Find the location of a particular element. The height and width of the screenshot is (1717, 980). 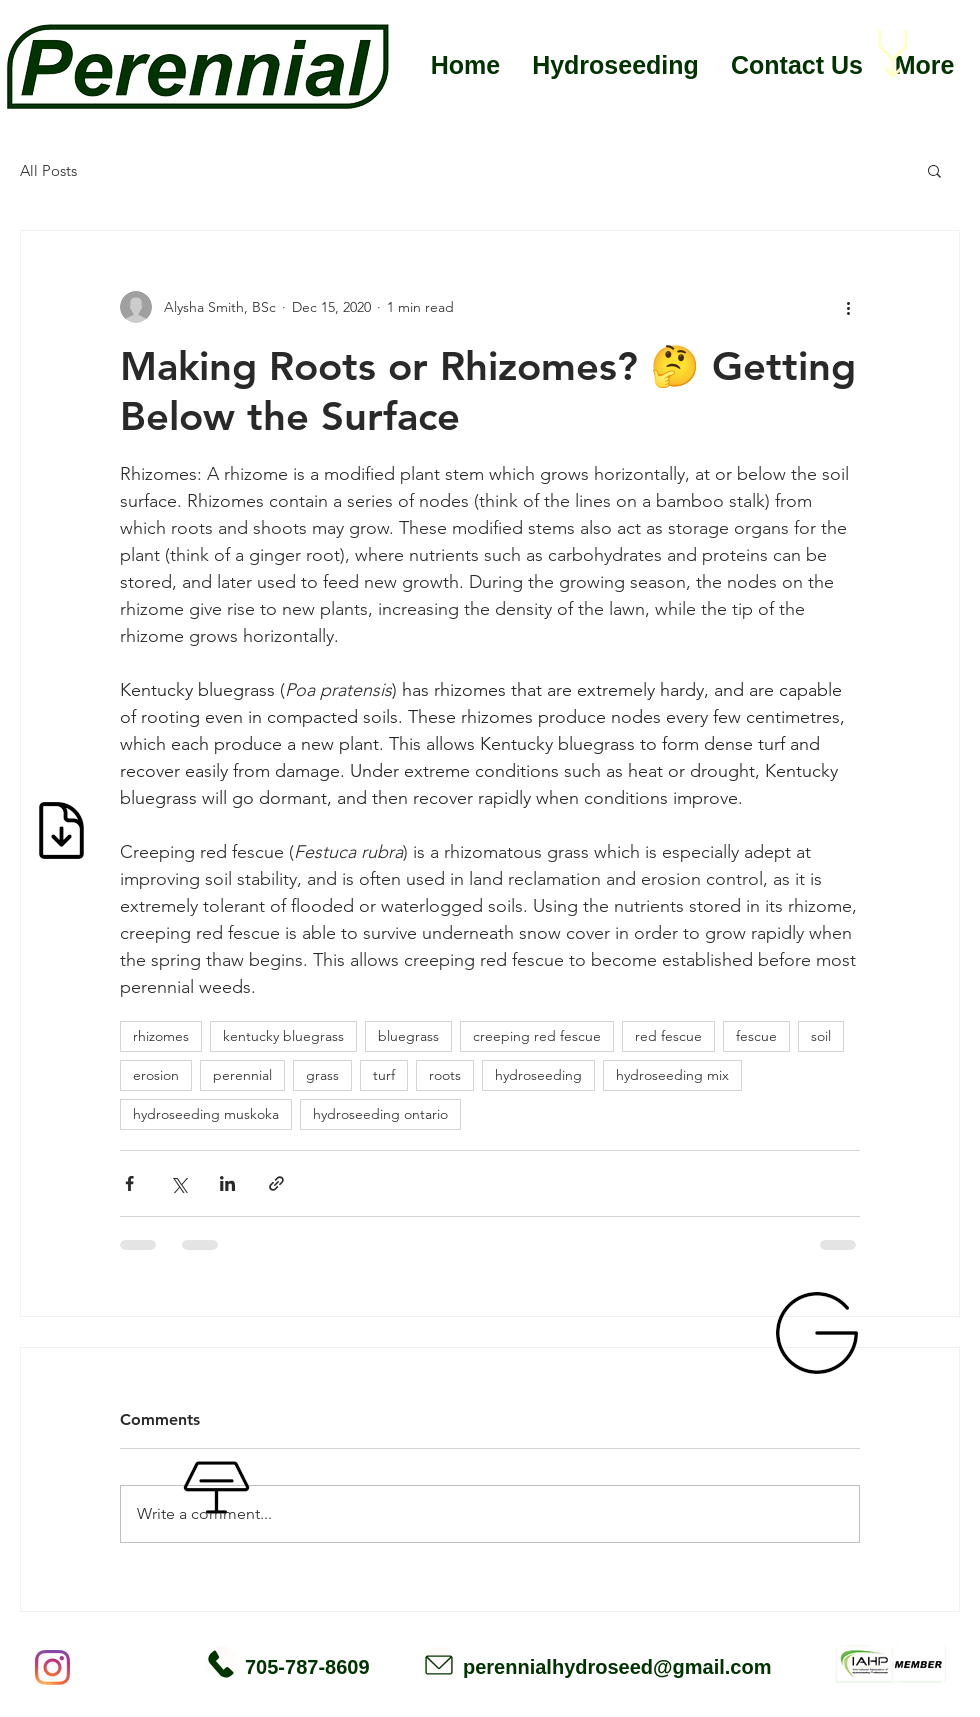

merge items or branches together is located at coordinates (893, 52).